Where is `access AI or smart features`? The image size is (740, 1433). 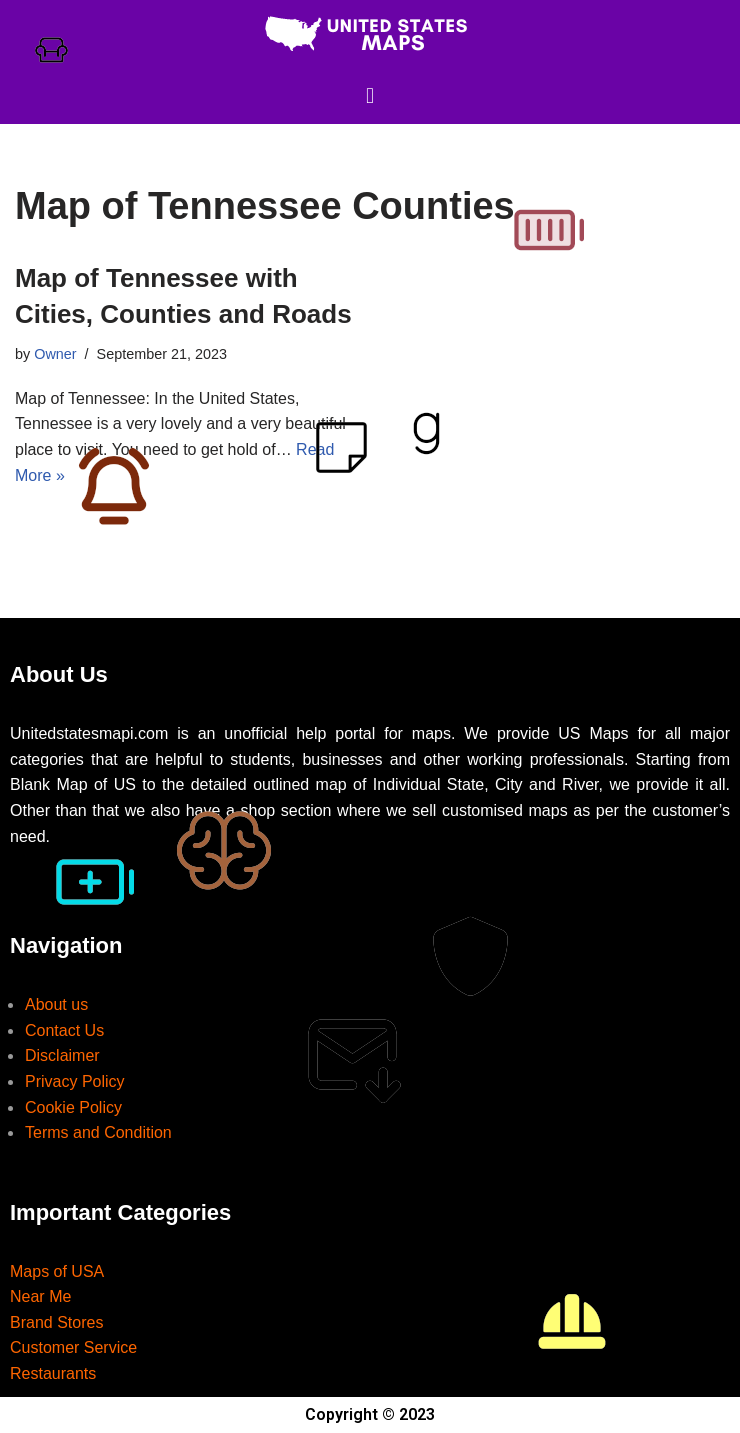 access AI or smart features is located at coordinates (224, 852).